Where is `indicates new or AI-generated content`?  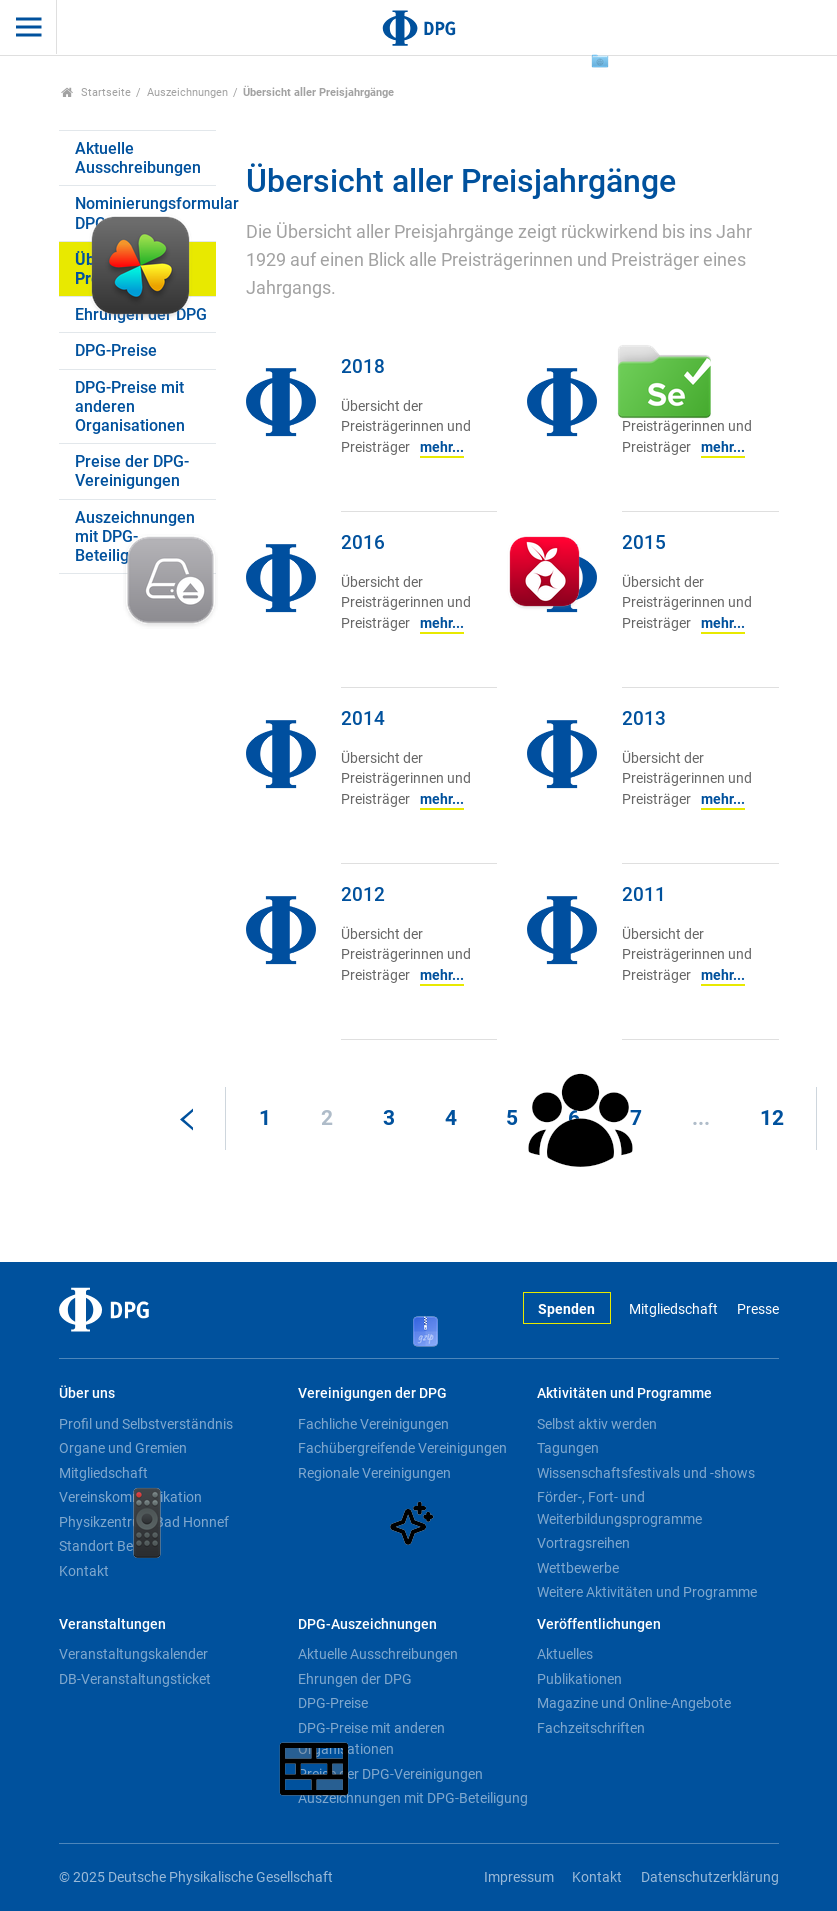
indicates new or AI-generated content is located at coordinates (411, 1524).